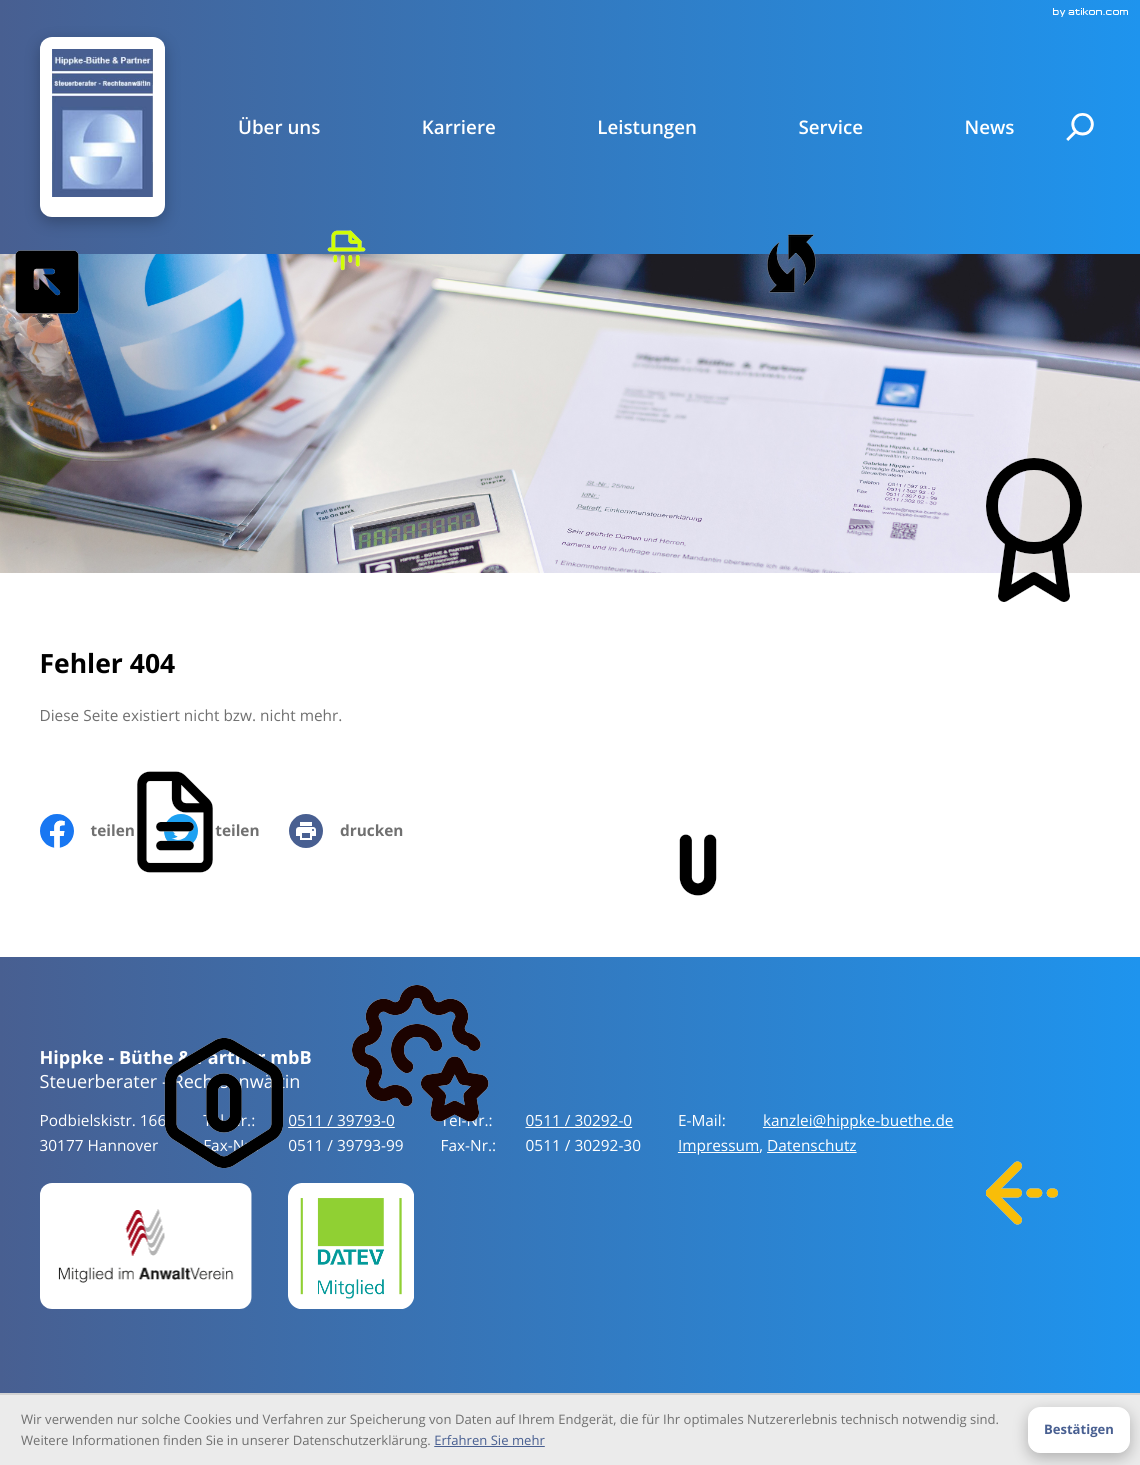 The width and height of the screenshot is (1140, 1465). I want to click on navigate to the top-left or return to origin, so click(47, 282).